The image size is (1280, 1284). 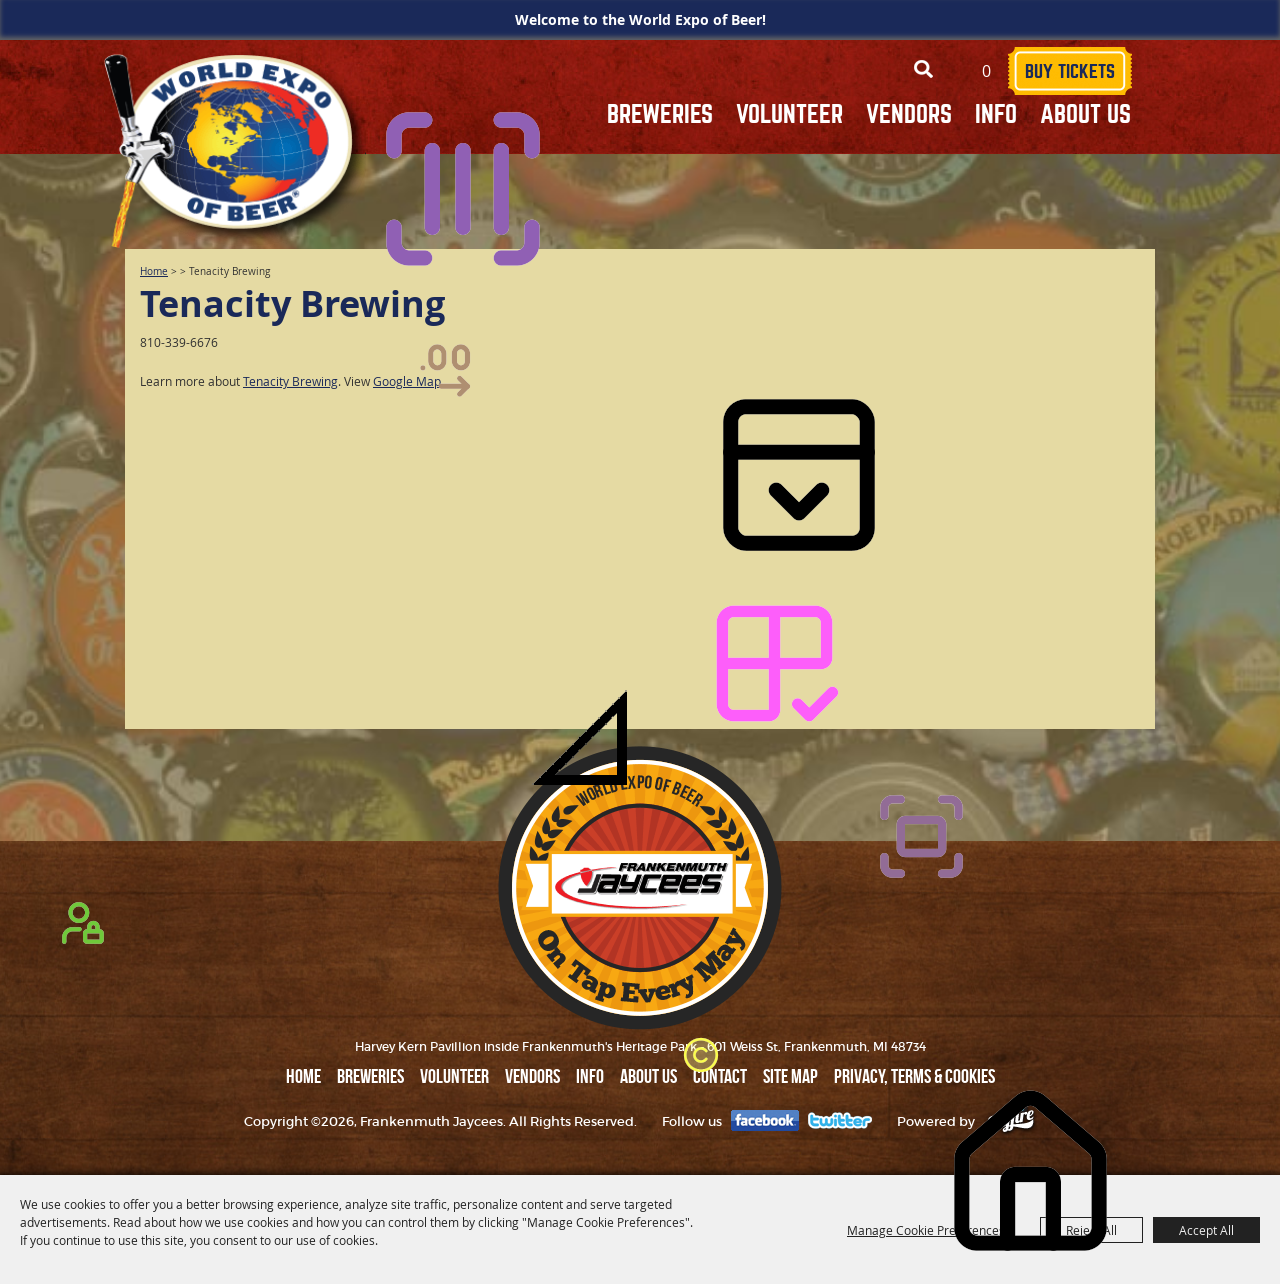 What do you see at coordinates (701, 1055) in the screenshot?
I see `indicates copyrighted content` at bounding box center [701, 1055].